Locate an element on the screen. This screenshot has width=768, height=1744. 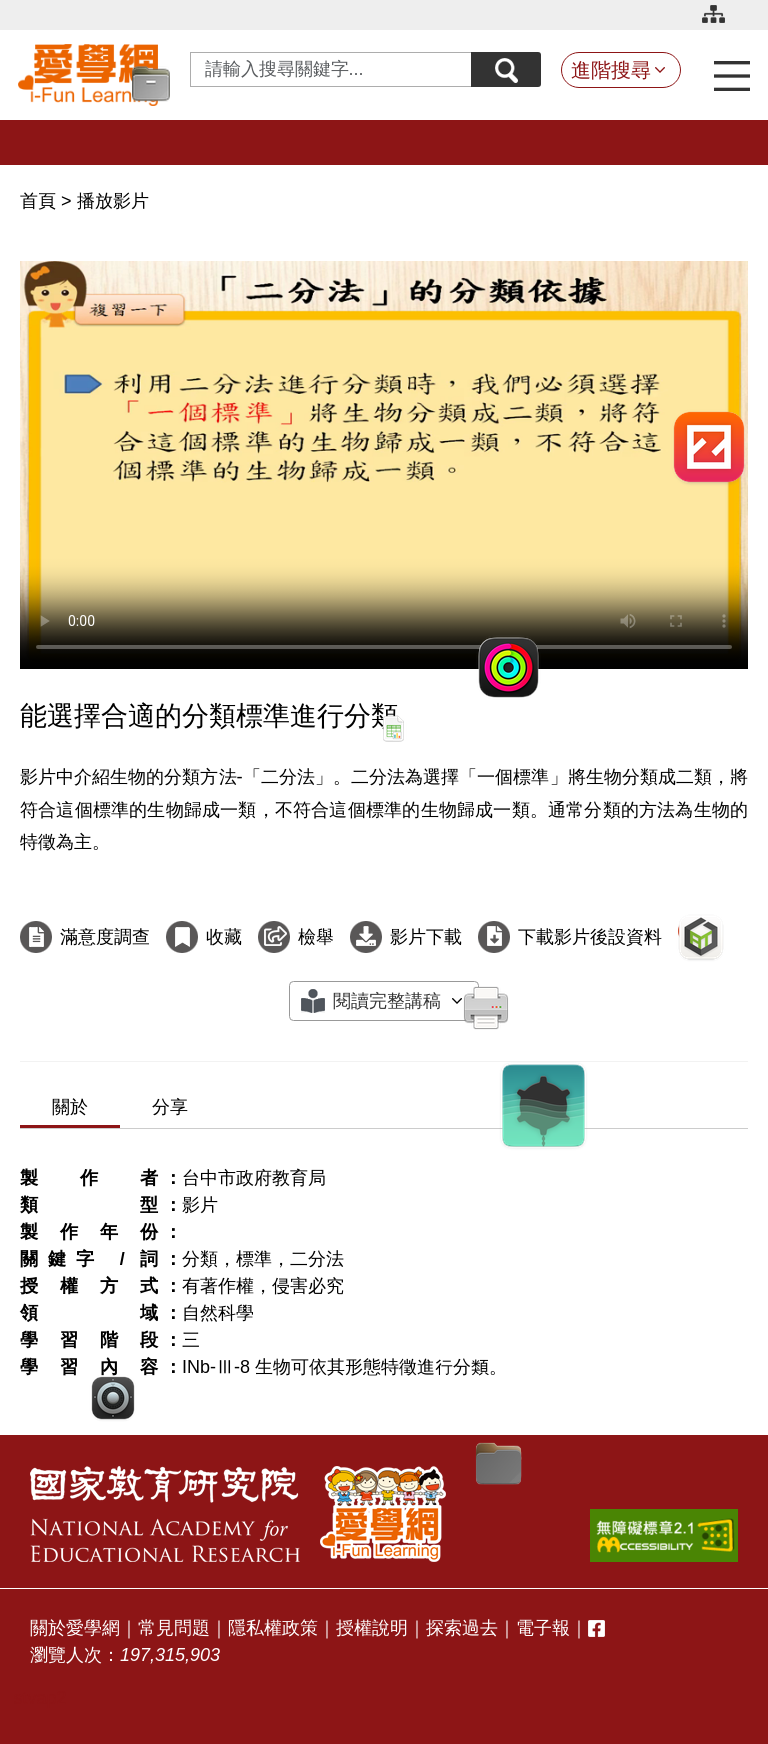
launch gnome mines game is located at coordinates (543, 1105).